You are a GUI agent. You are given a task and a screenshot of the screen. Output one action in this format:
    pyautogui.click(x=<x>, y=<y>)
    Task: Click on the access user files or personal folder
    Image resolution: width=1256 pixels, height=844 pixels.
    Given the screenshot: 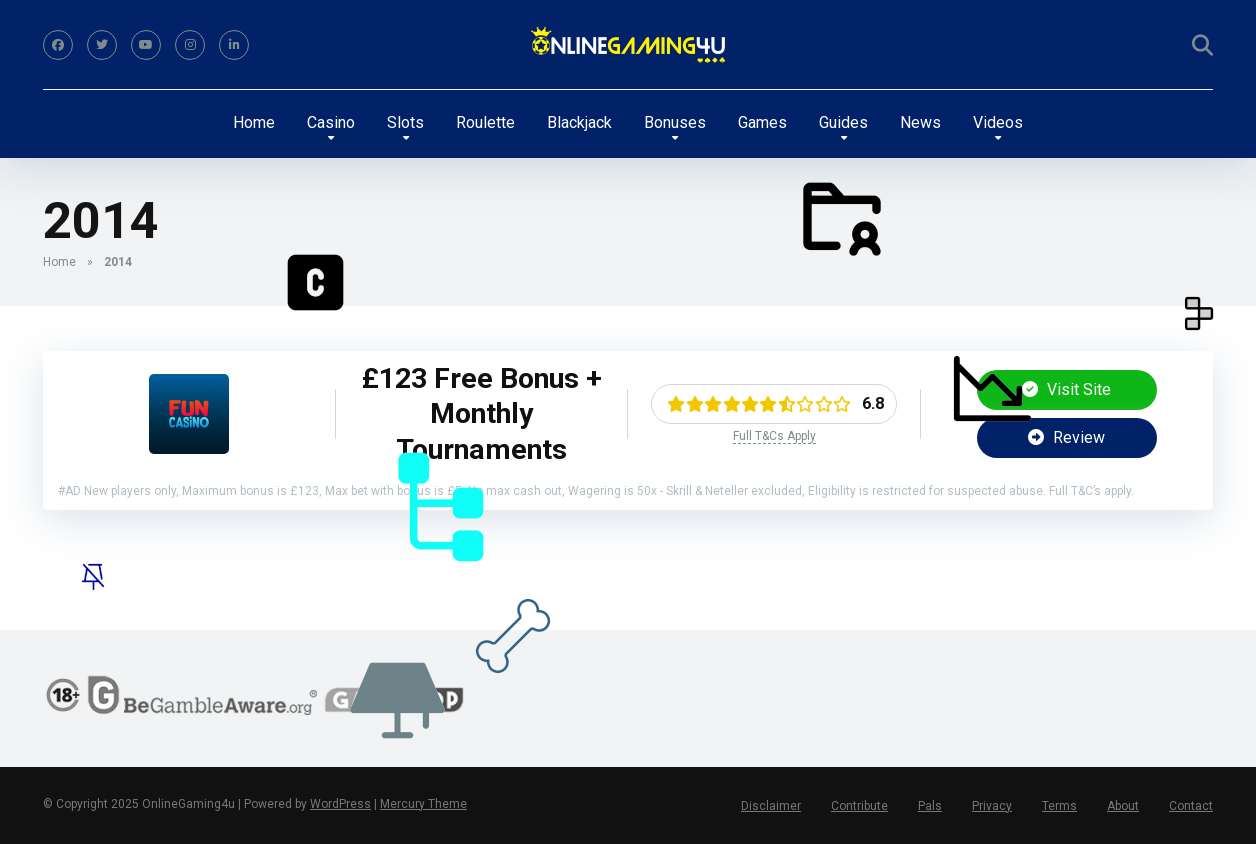 What is the action you would take?
    pyautogui.click(x=842, y=217)
    